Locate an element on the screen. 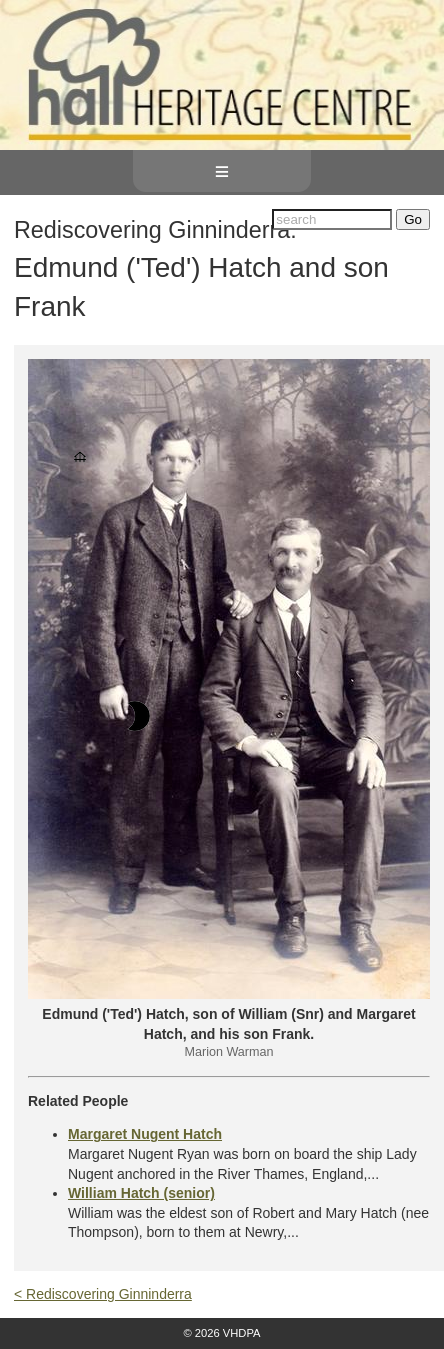 This screenshot has height=1349, width=444. view property foundation details is located at coordinates (80, 457).